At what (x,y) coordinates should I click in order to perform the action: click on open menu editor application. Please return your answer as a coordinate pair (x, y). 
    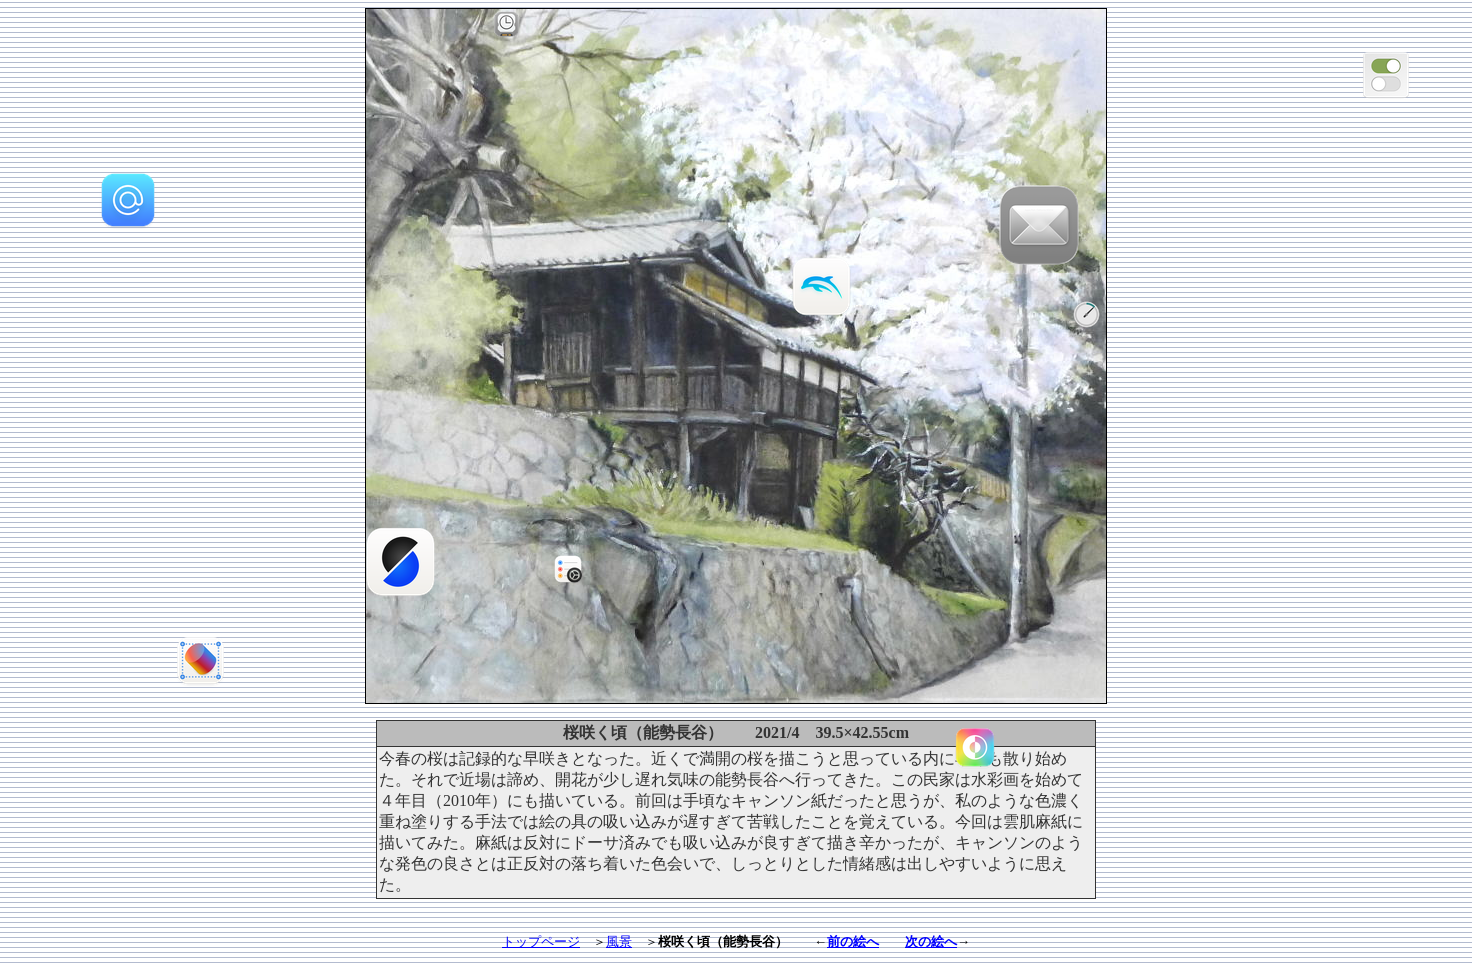
    Looking at the image, I should click on (568, 569).